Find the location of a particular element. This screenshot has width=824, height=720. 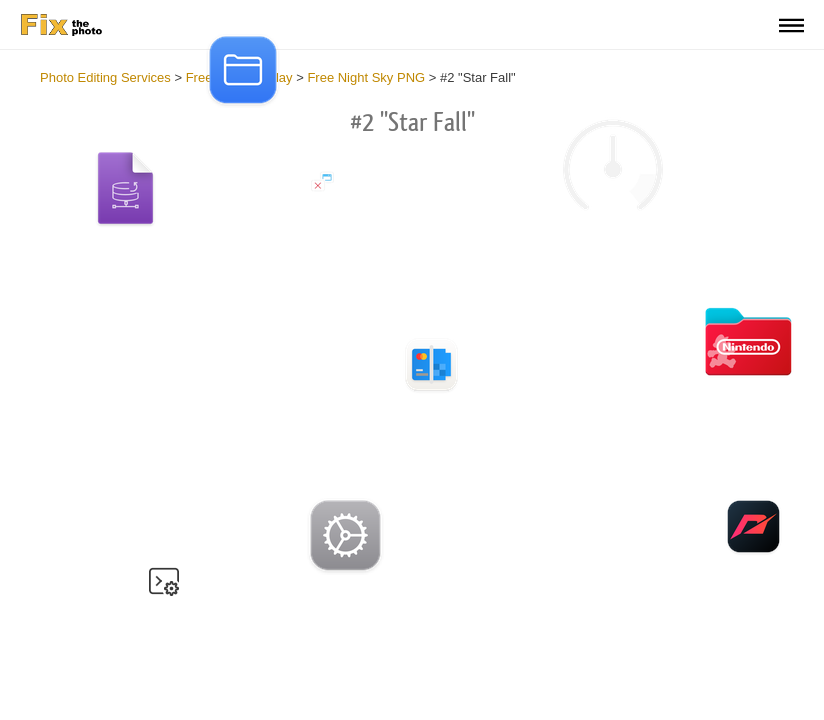

open folder containing Nintendo games or files is located at coordinates (748, 344).